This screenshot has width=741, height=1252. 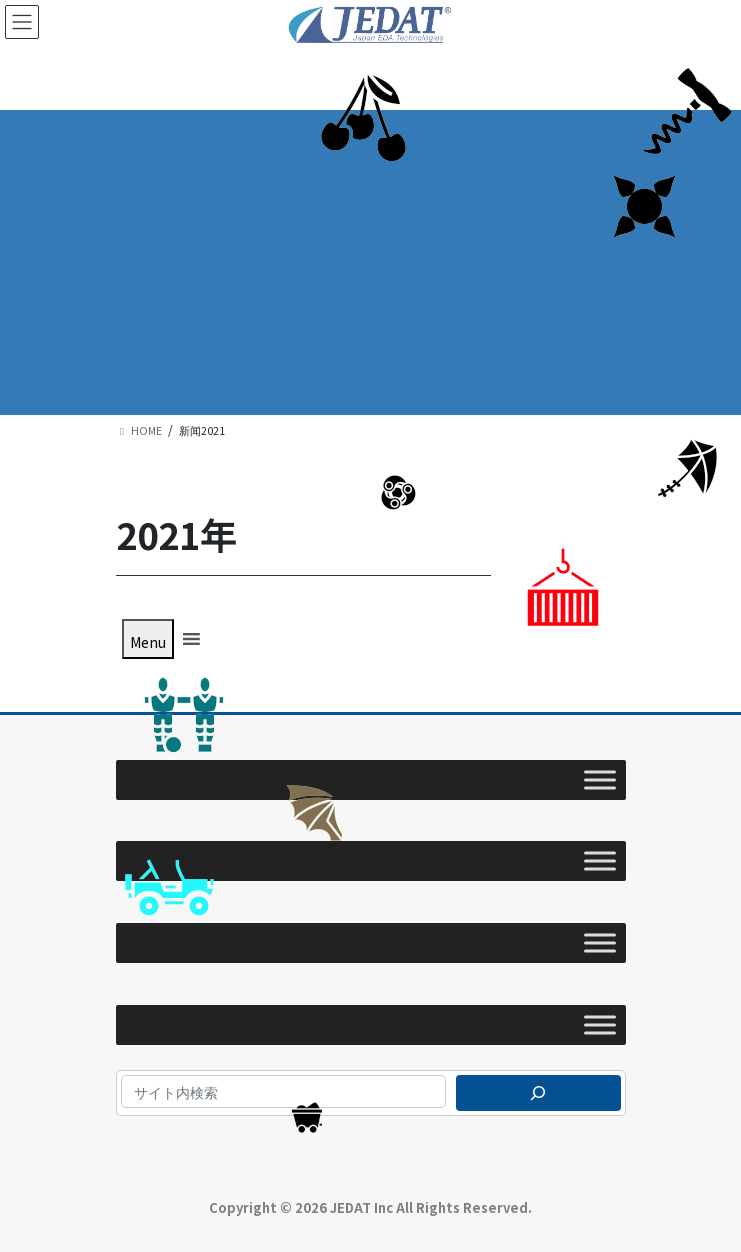 What do you see at coordinates (644, 206) in the screenshot?
I see `indicates player has reached level four` at bounding box center [644, 206].